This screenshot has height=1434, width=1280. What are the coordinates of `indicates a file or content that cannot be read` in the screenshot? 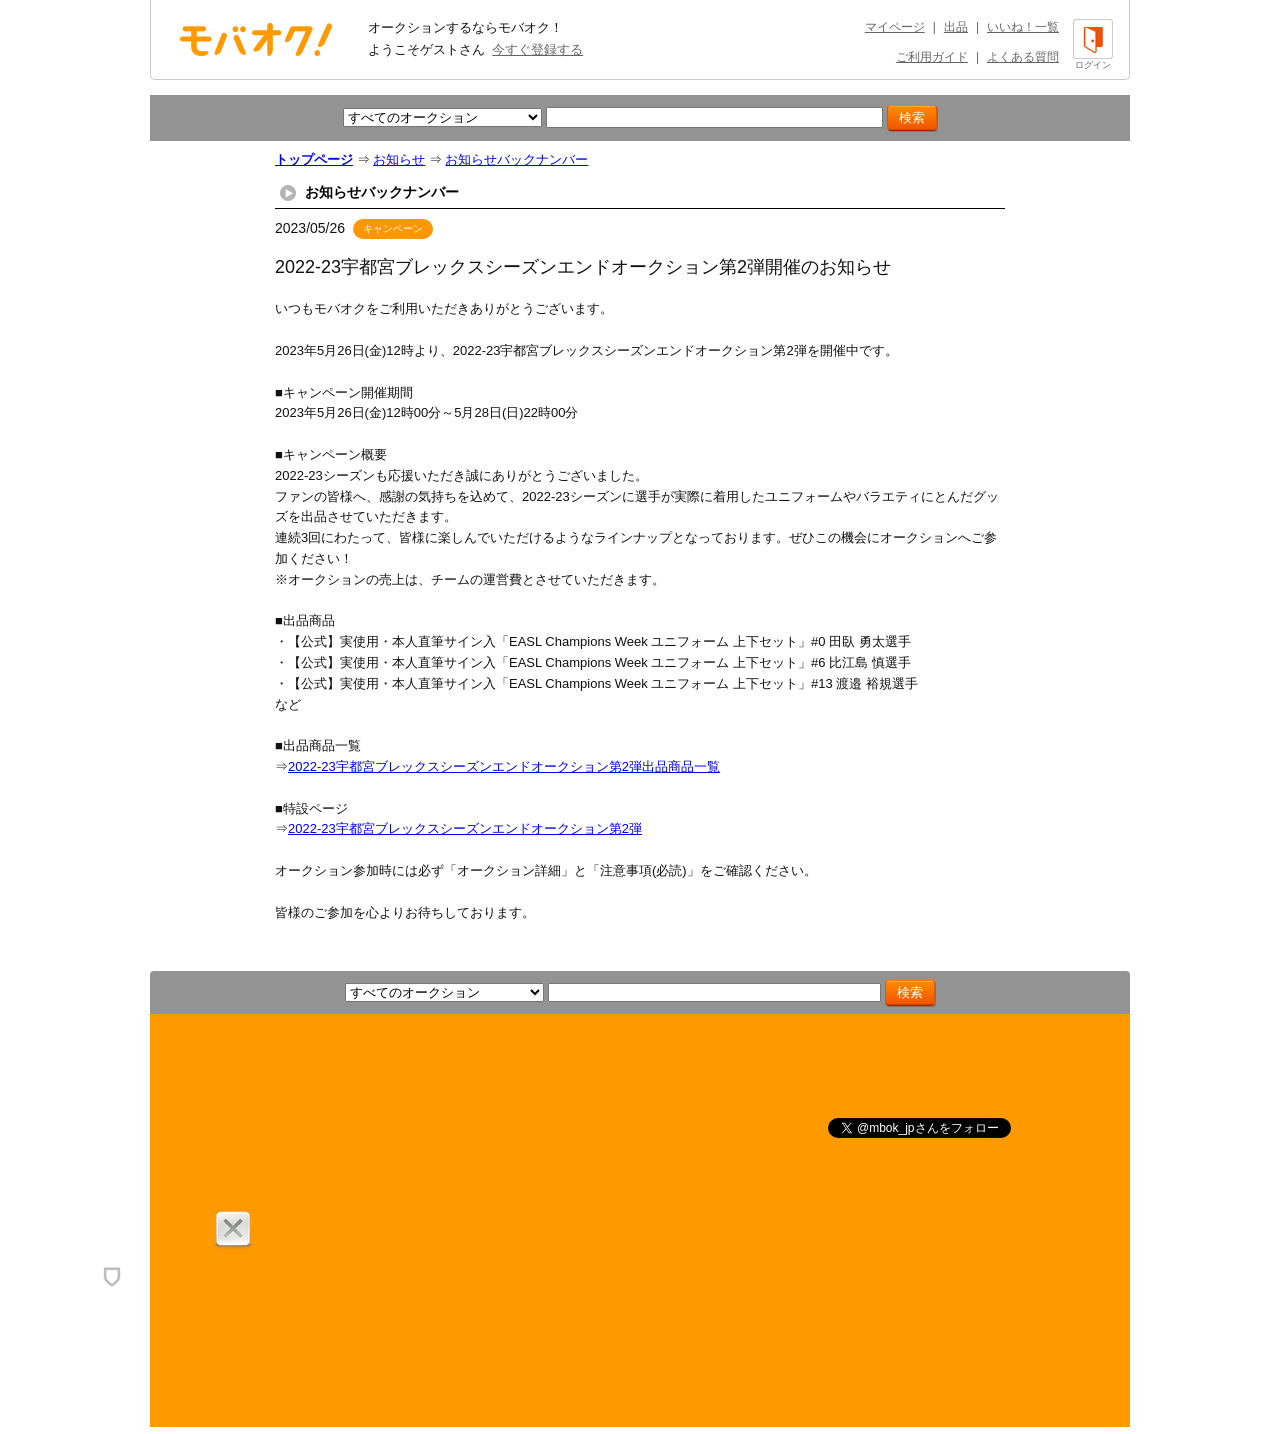 It's located at (233, 1230).